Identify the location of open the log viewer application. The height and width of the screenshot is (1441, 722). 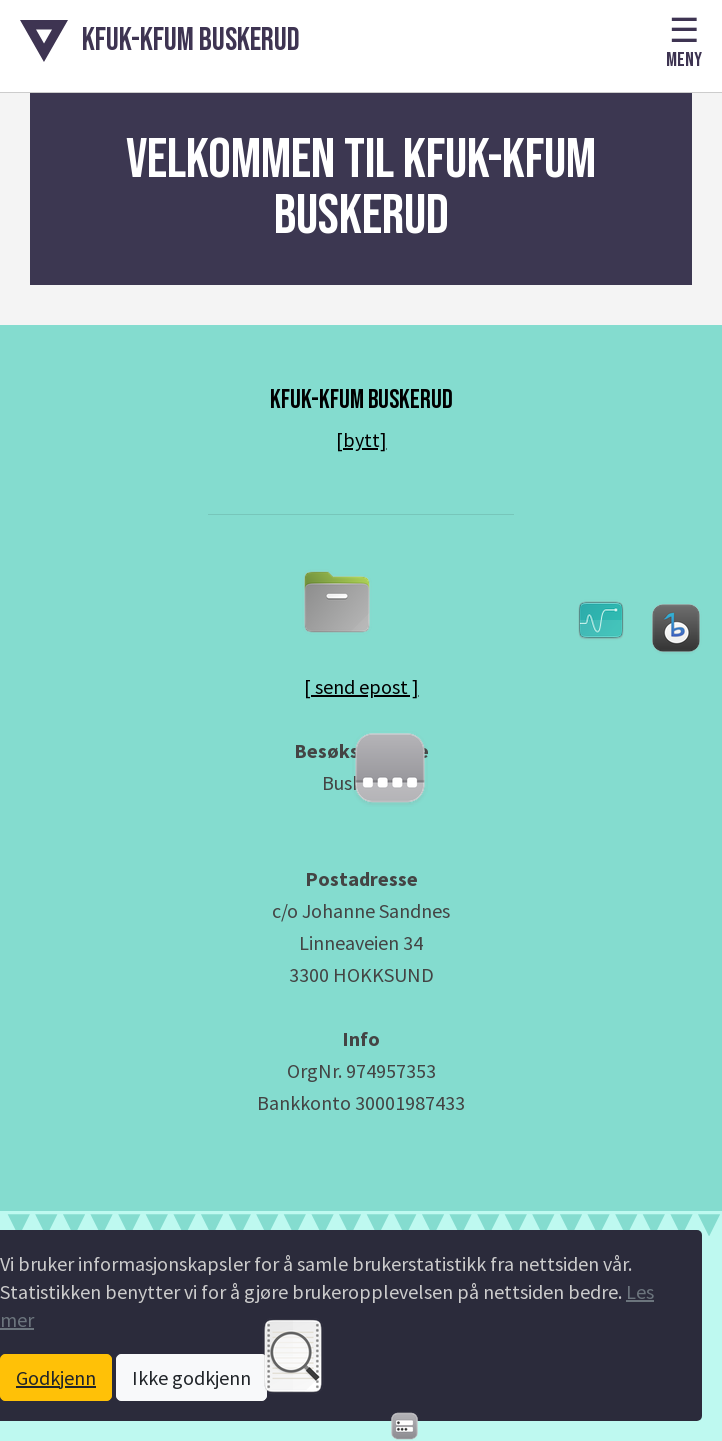
(293, 1356).